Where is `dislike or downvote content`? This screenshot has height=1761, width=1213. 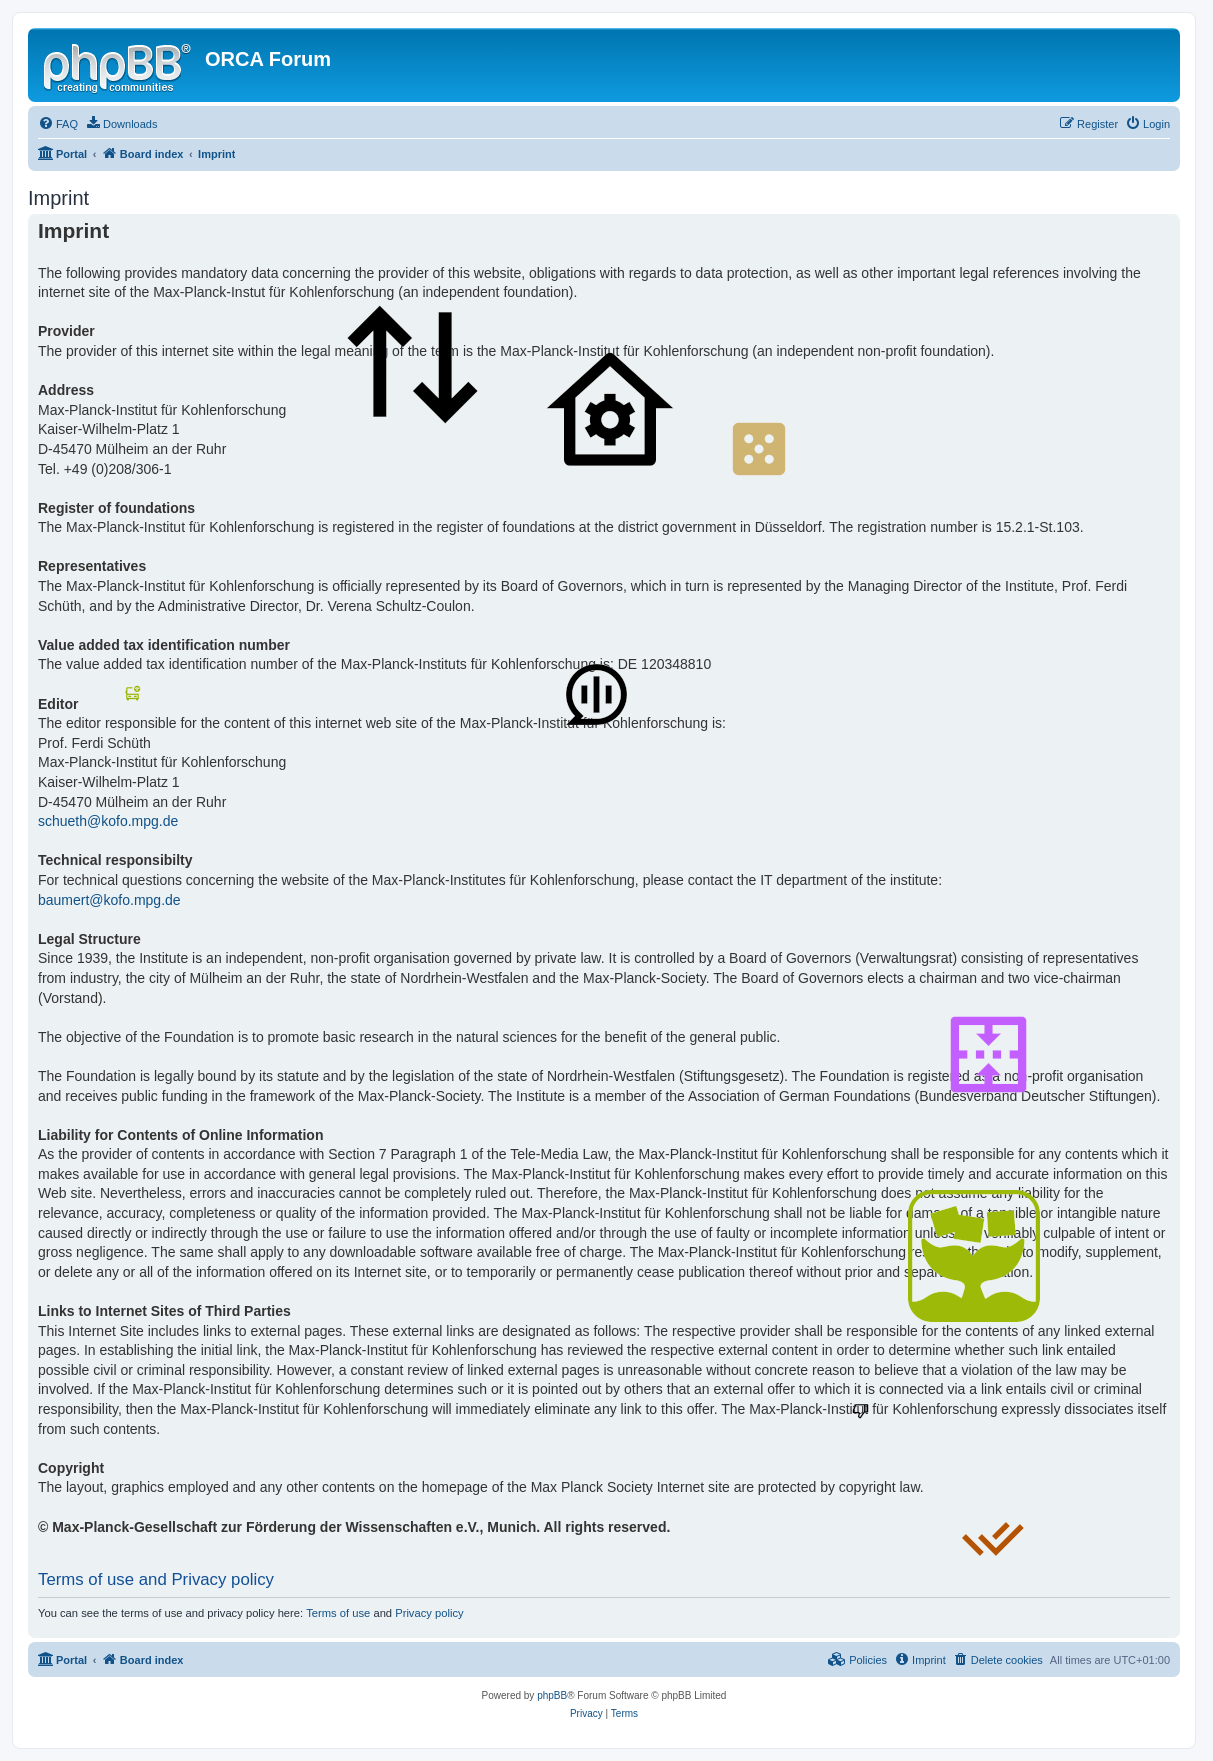
dislike or downvote content is located at coordinates (860, 1410).